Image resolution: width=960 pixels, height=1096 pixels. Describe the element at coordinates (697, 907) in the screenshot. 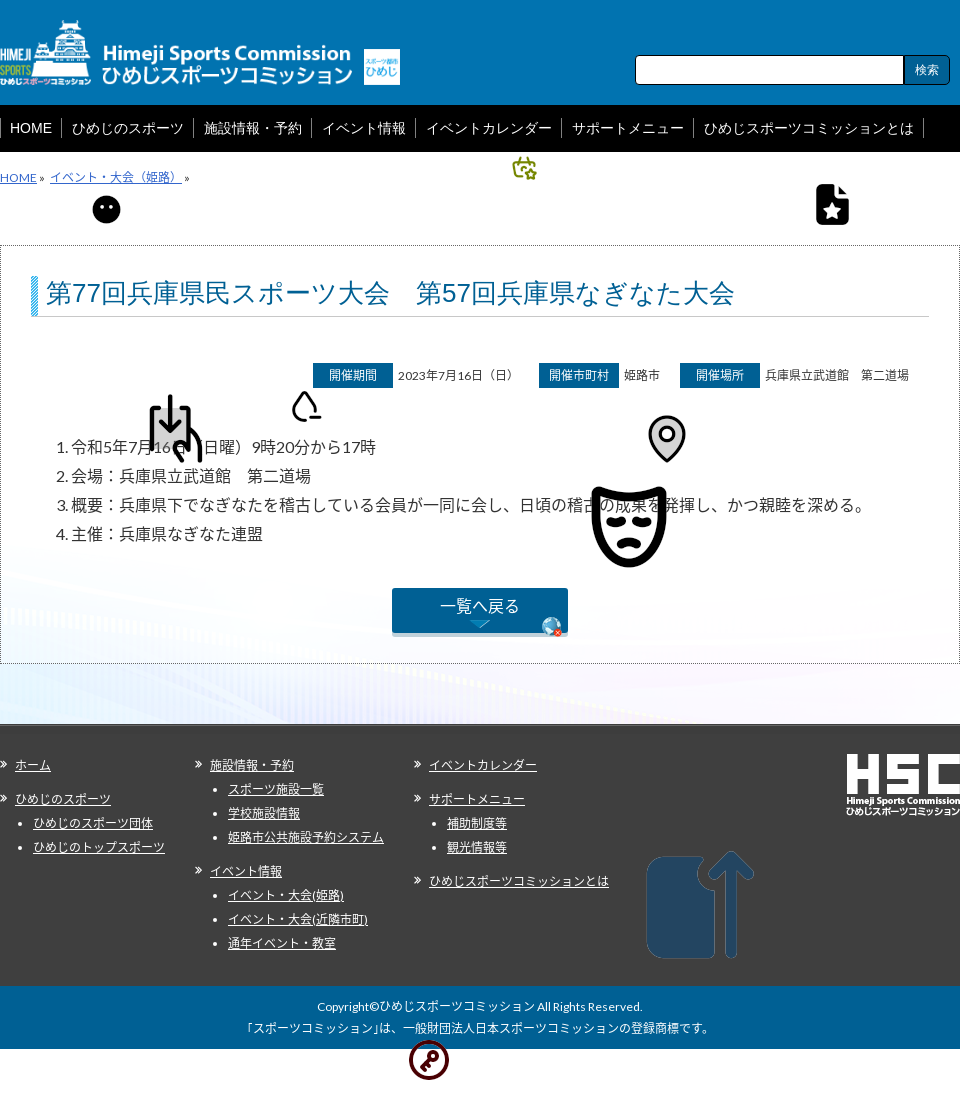

I see `auto-fit content to top of container` at that location.